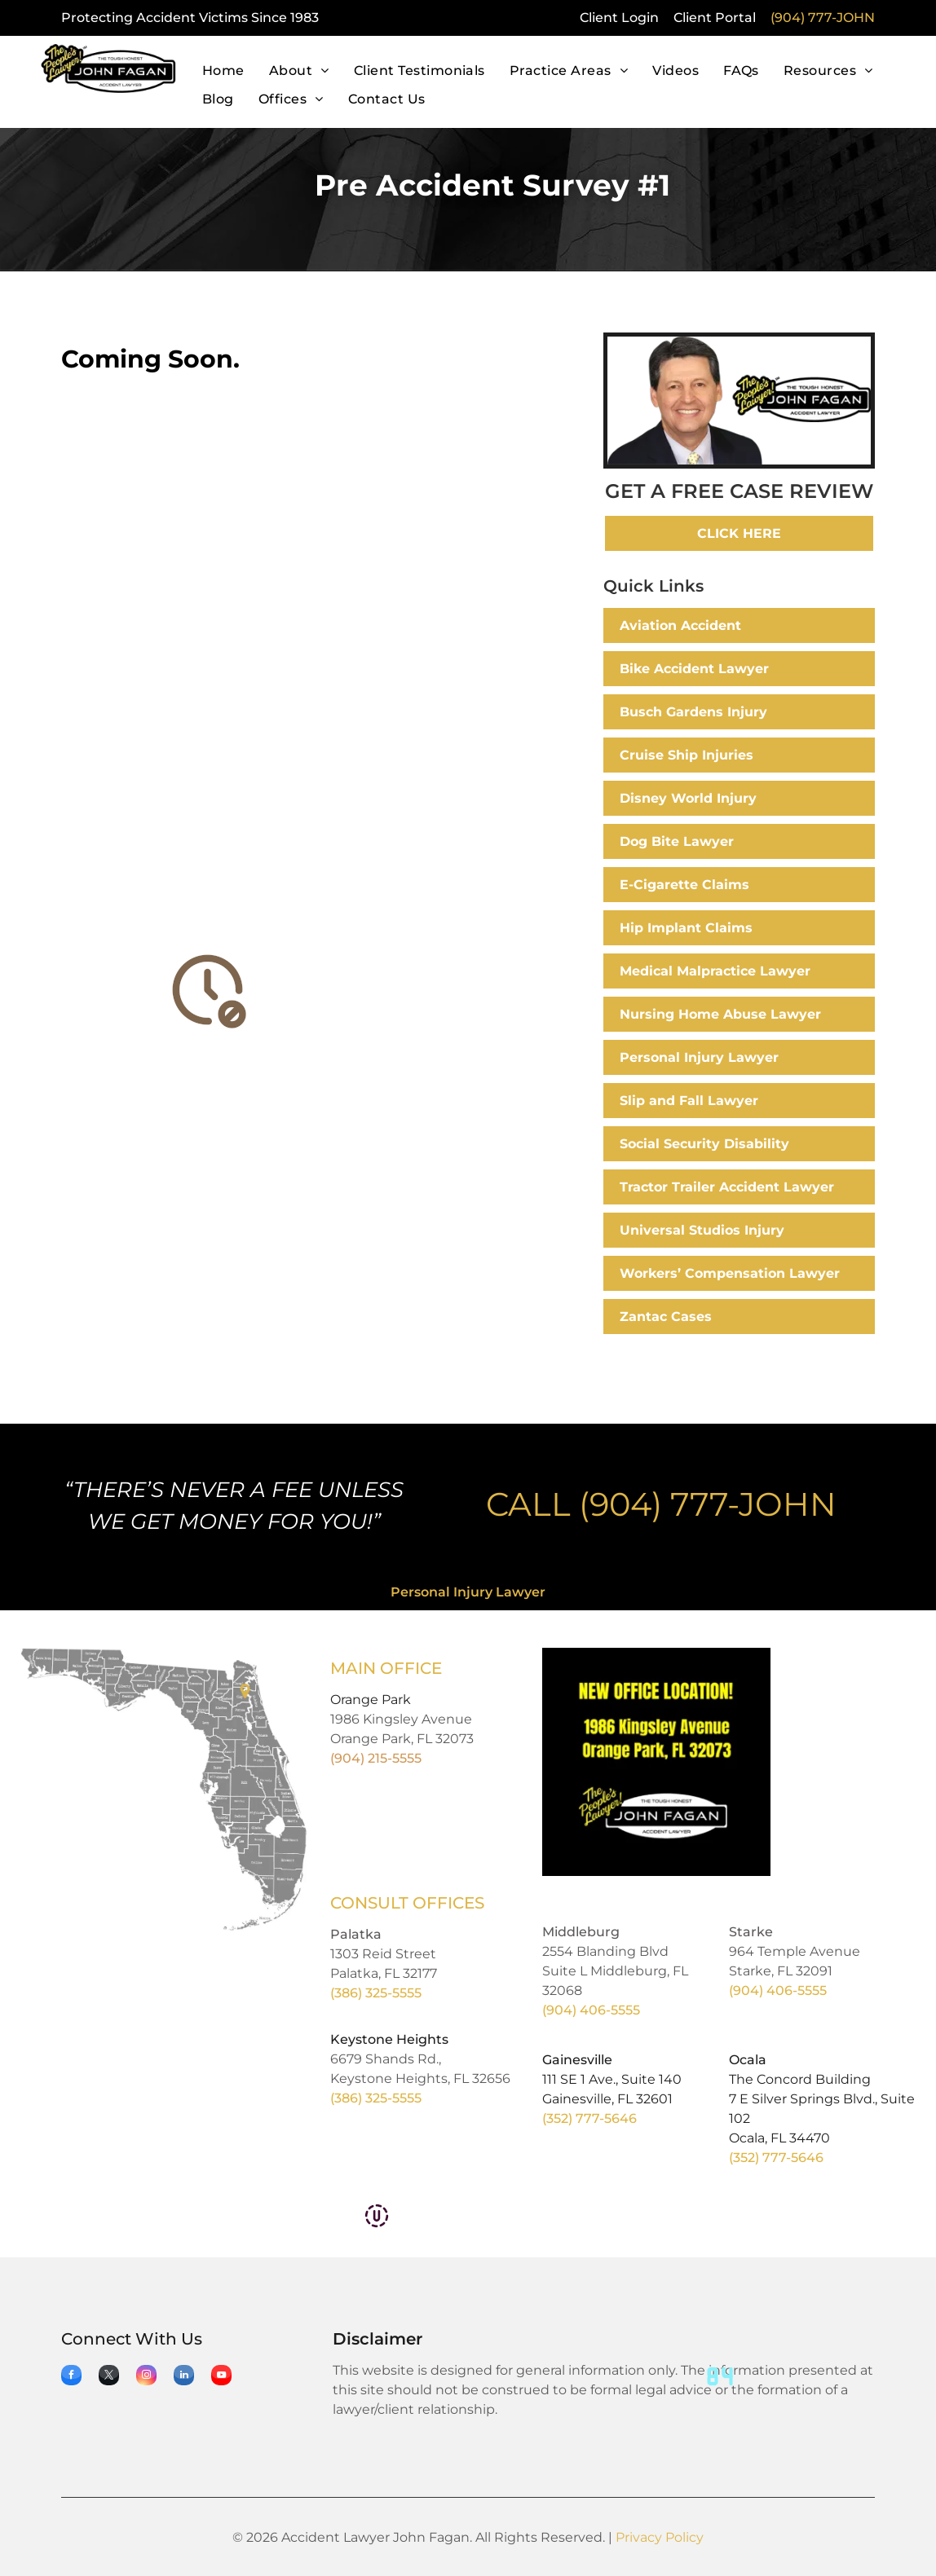 This screenshot has height=2576, width=936. What do you see at coordinates (377, 2216) in the screenshot?
I see `indicates an unverified or pending user account` at bounding box center [377, 2216].